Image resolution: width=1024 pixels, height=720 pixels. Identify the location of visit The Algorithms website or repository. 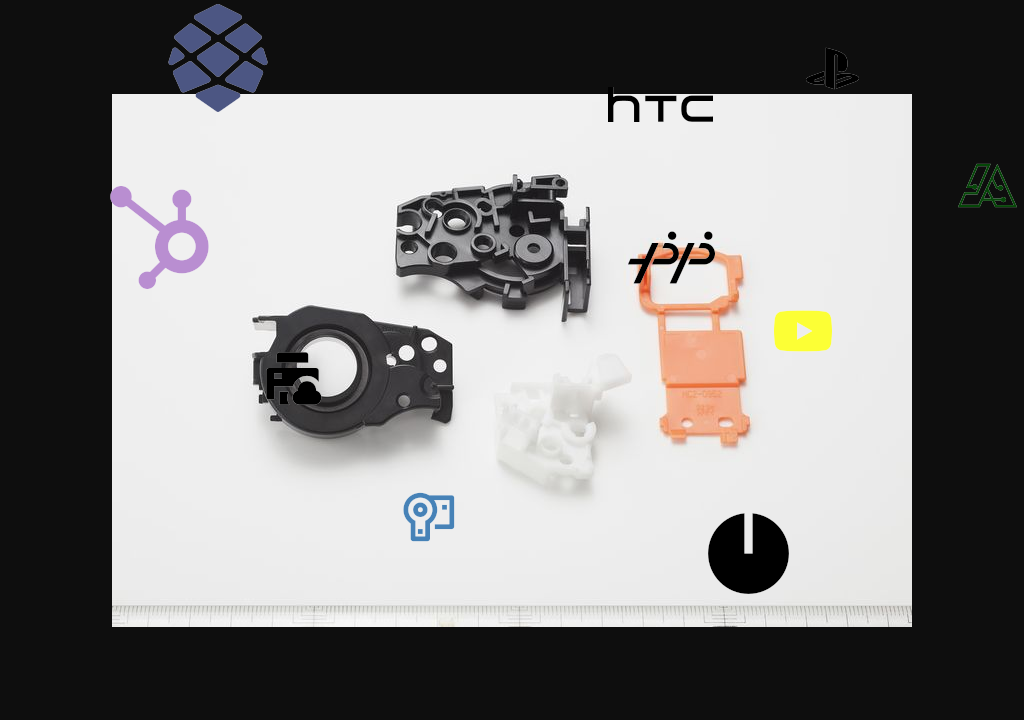
(987, 185).